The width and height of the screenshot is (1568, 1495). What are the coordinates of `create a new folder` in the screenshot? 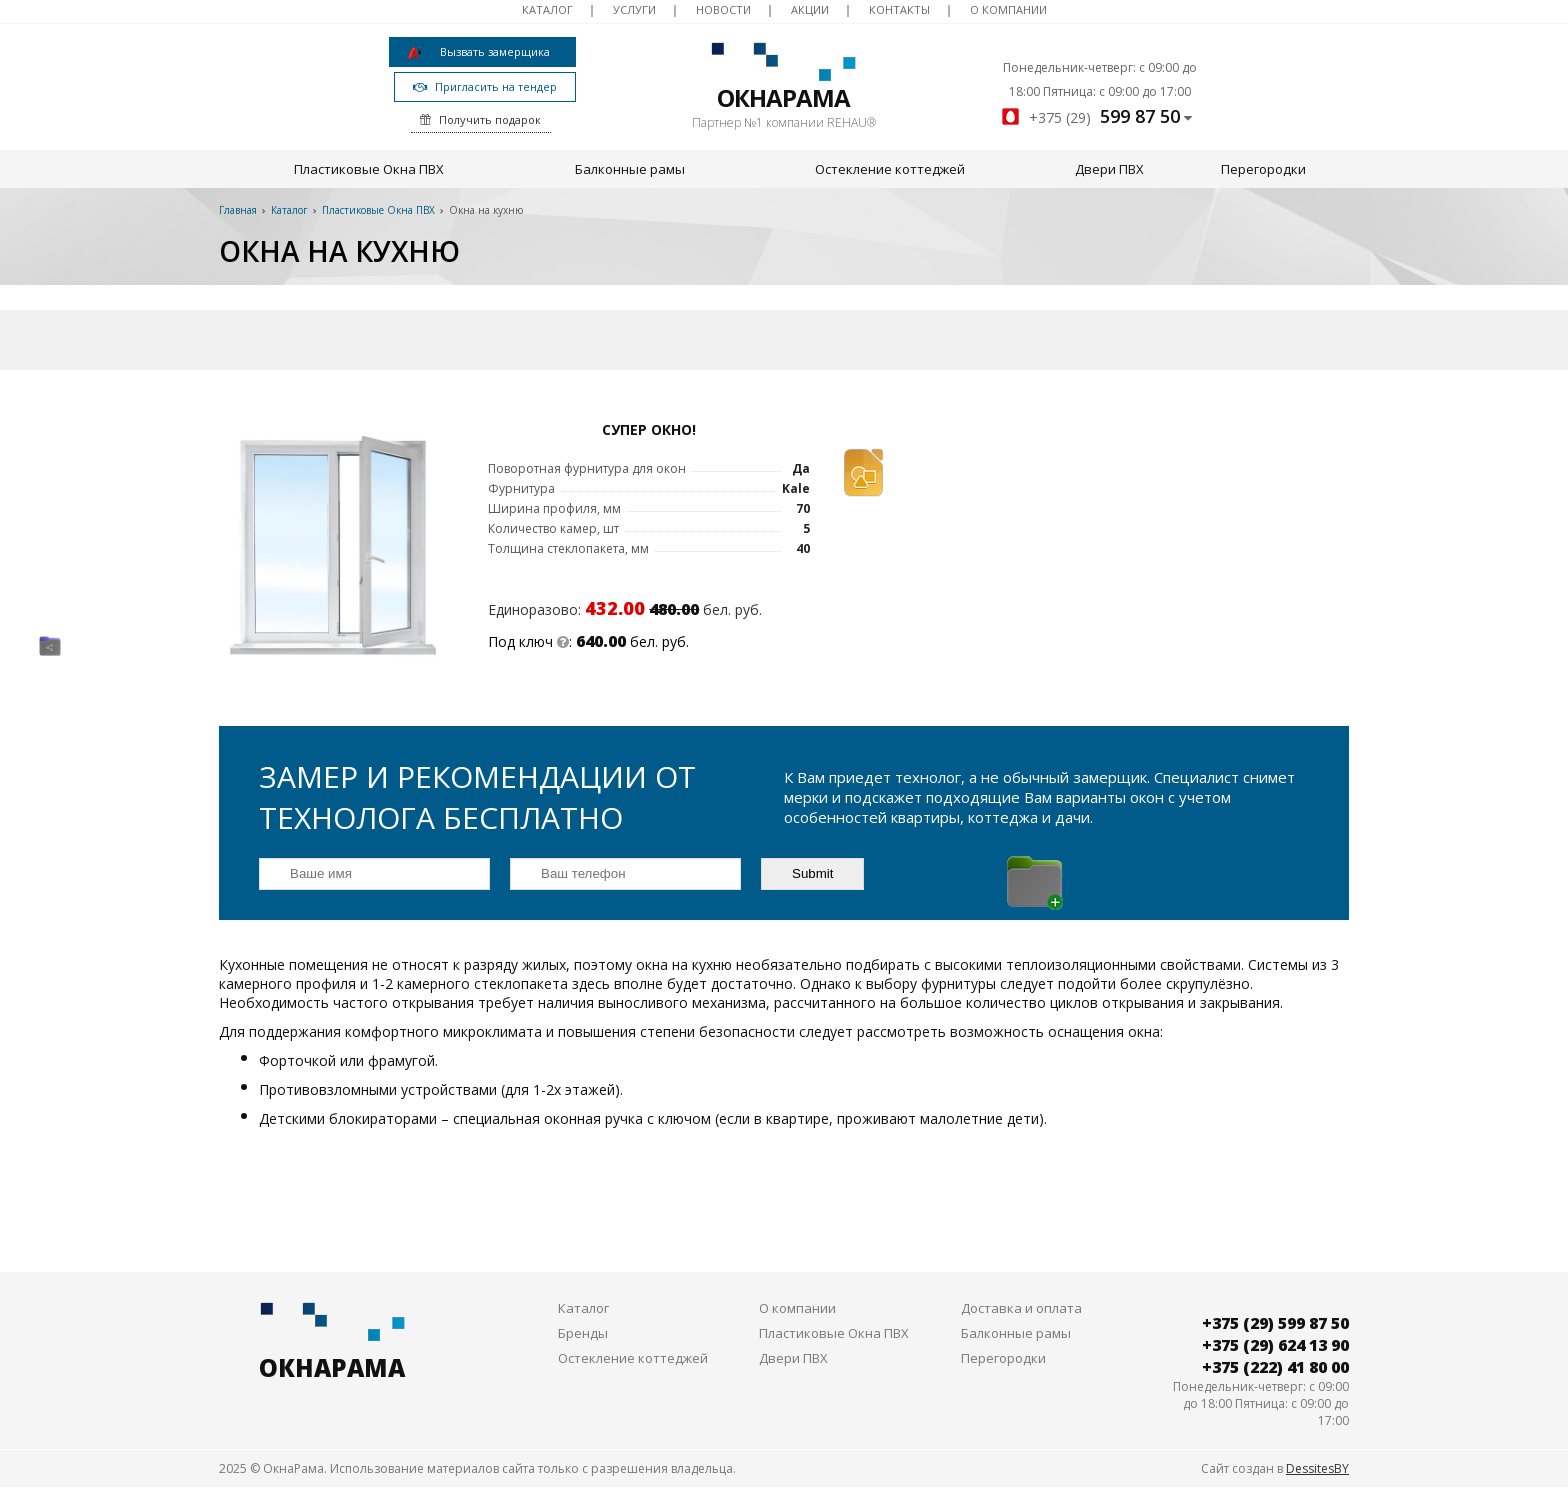 It's located at (1034, 881).